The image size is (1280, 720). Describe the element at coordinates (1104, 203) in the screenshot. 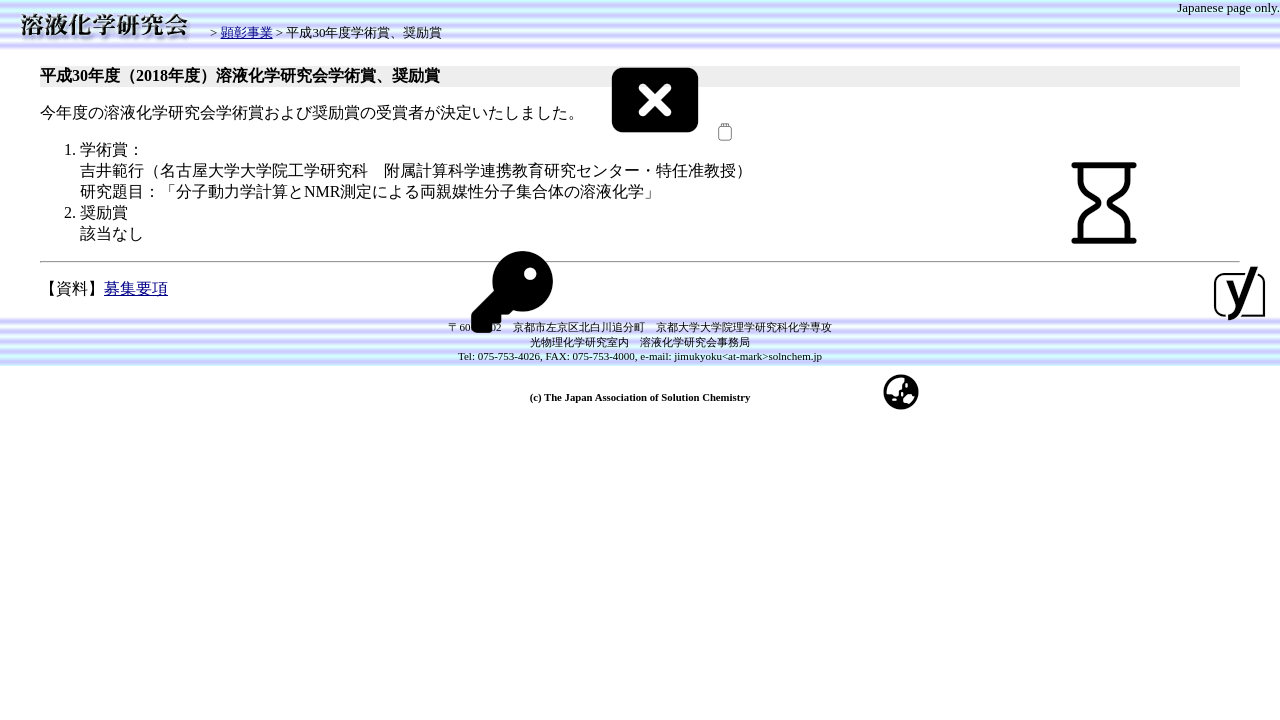

I see `indicates a process is in progress or loading` at that location.